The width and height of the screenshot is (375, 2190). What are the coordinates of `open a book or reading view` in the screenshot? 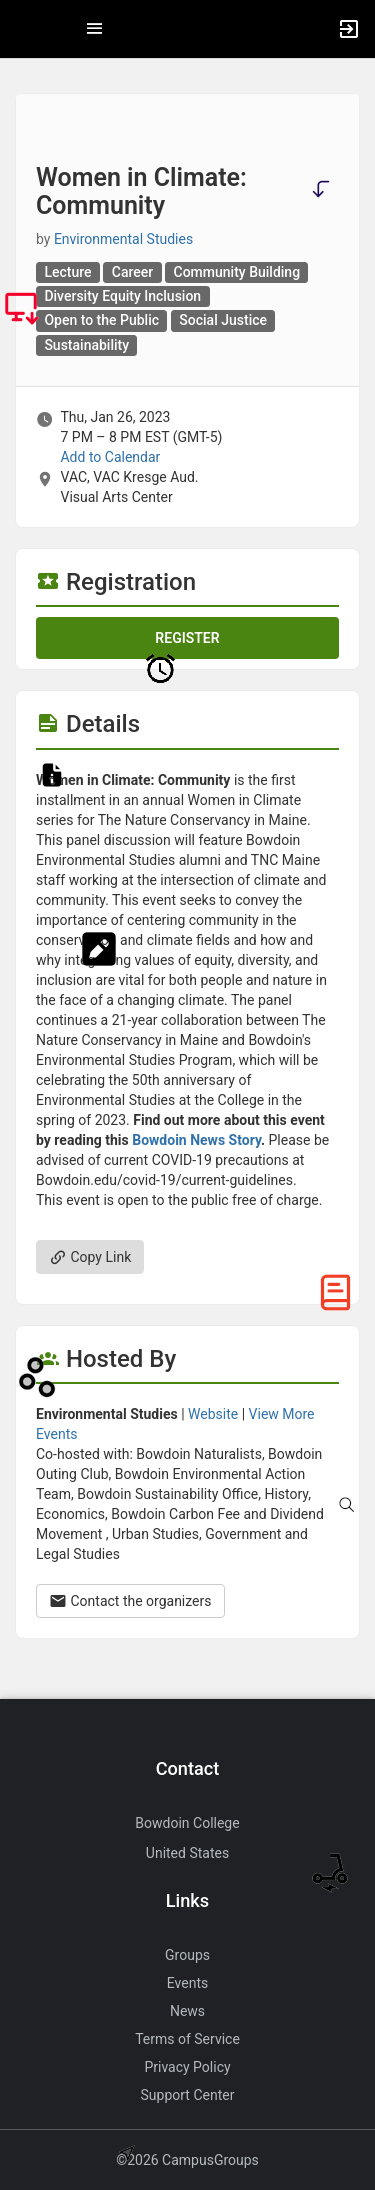 It's located at (335, 1292).